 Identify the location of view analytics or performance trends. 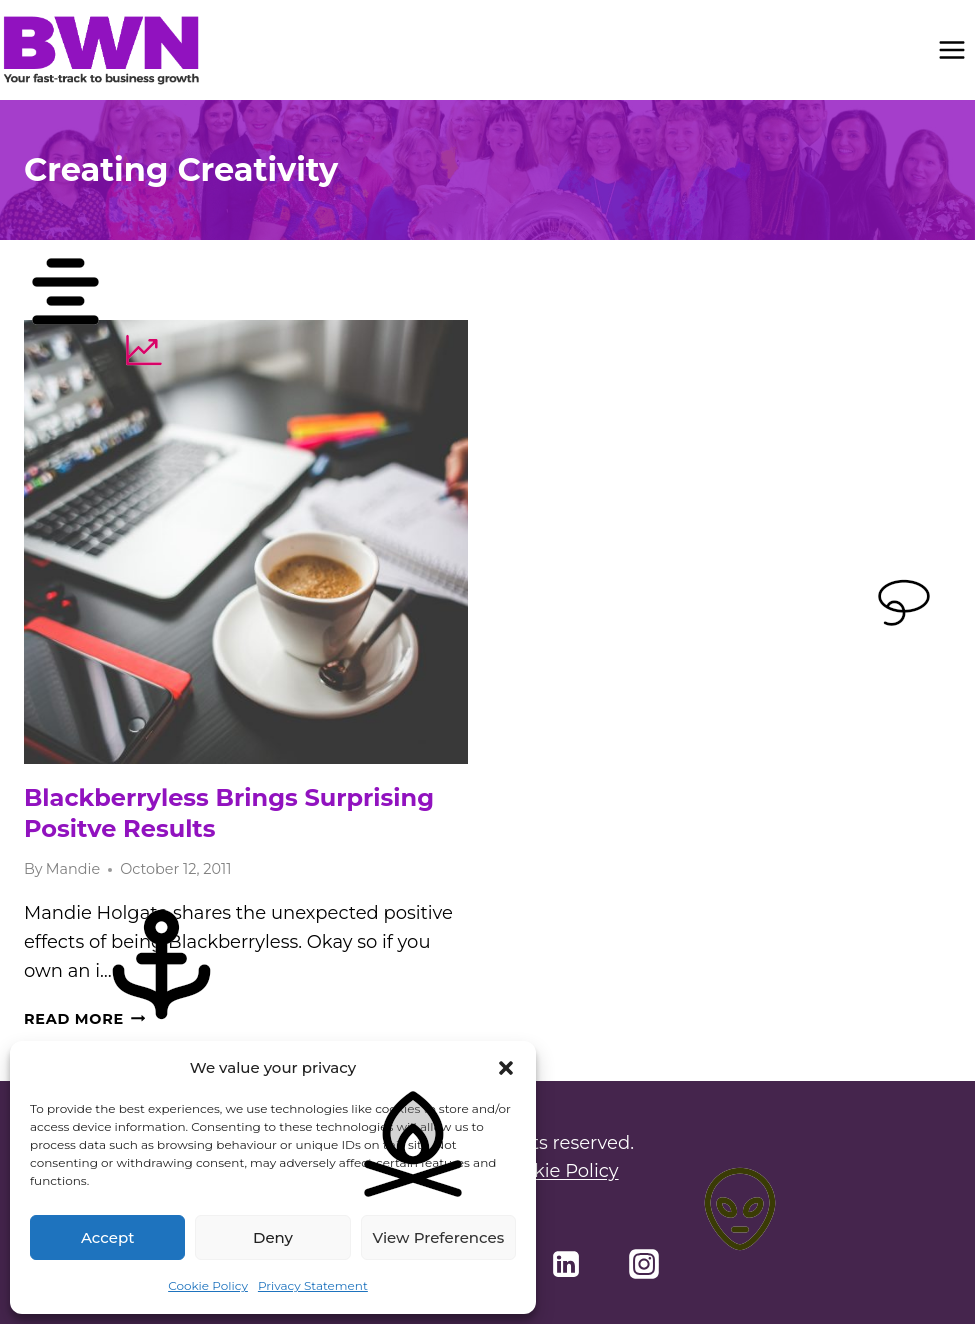
(144, 350).